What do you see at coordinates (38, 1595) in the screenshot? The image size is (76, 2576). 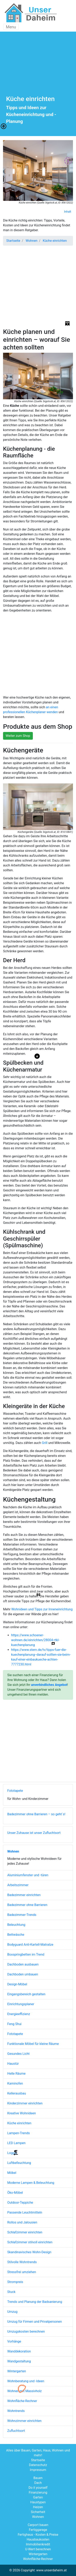 I see `displays the number 86 as a label or counter` at bounding box center [38, 1595].